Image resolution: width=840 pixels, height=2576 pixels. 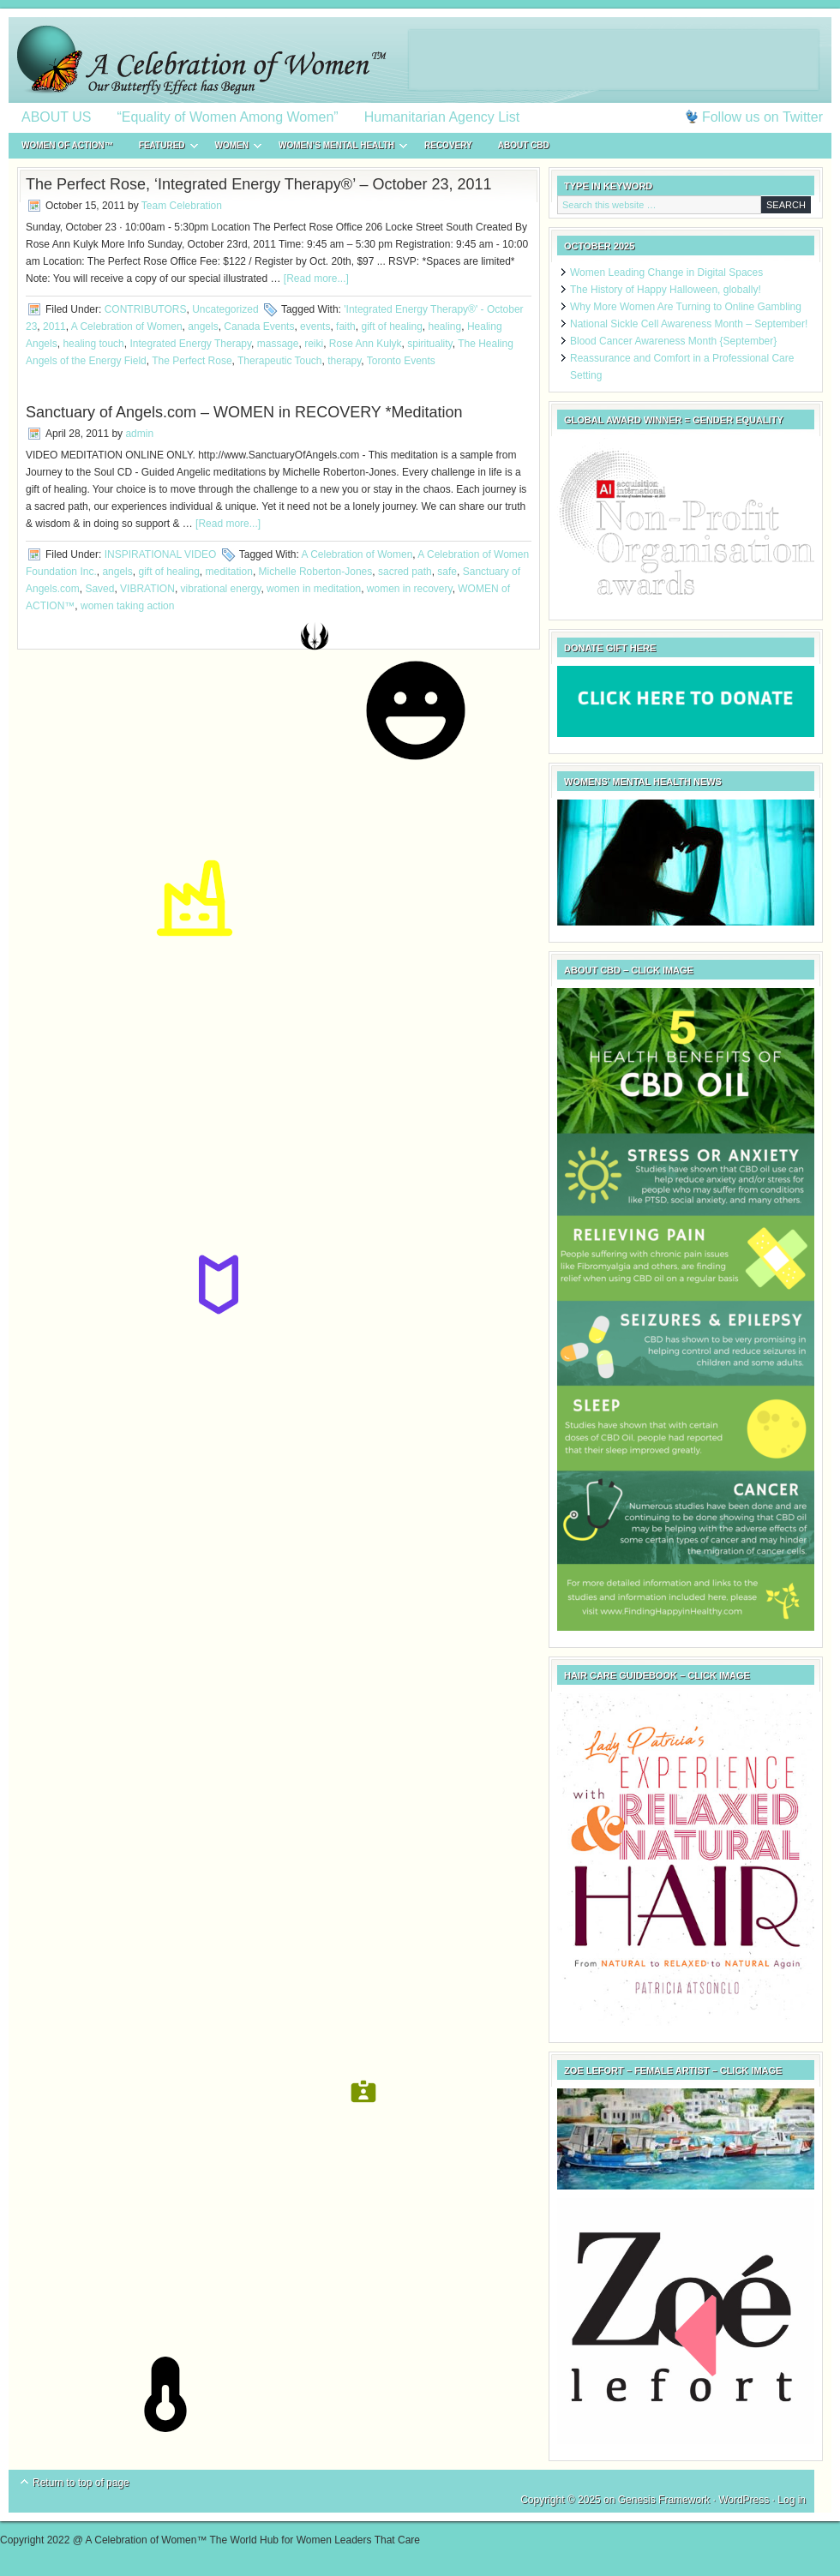 What do you see at coordinates (165, 2394) in the screenshot?
I see `indicates medium or moderate temperature` at bounding box center [165, 2394].